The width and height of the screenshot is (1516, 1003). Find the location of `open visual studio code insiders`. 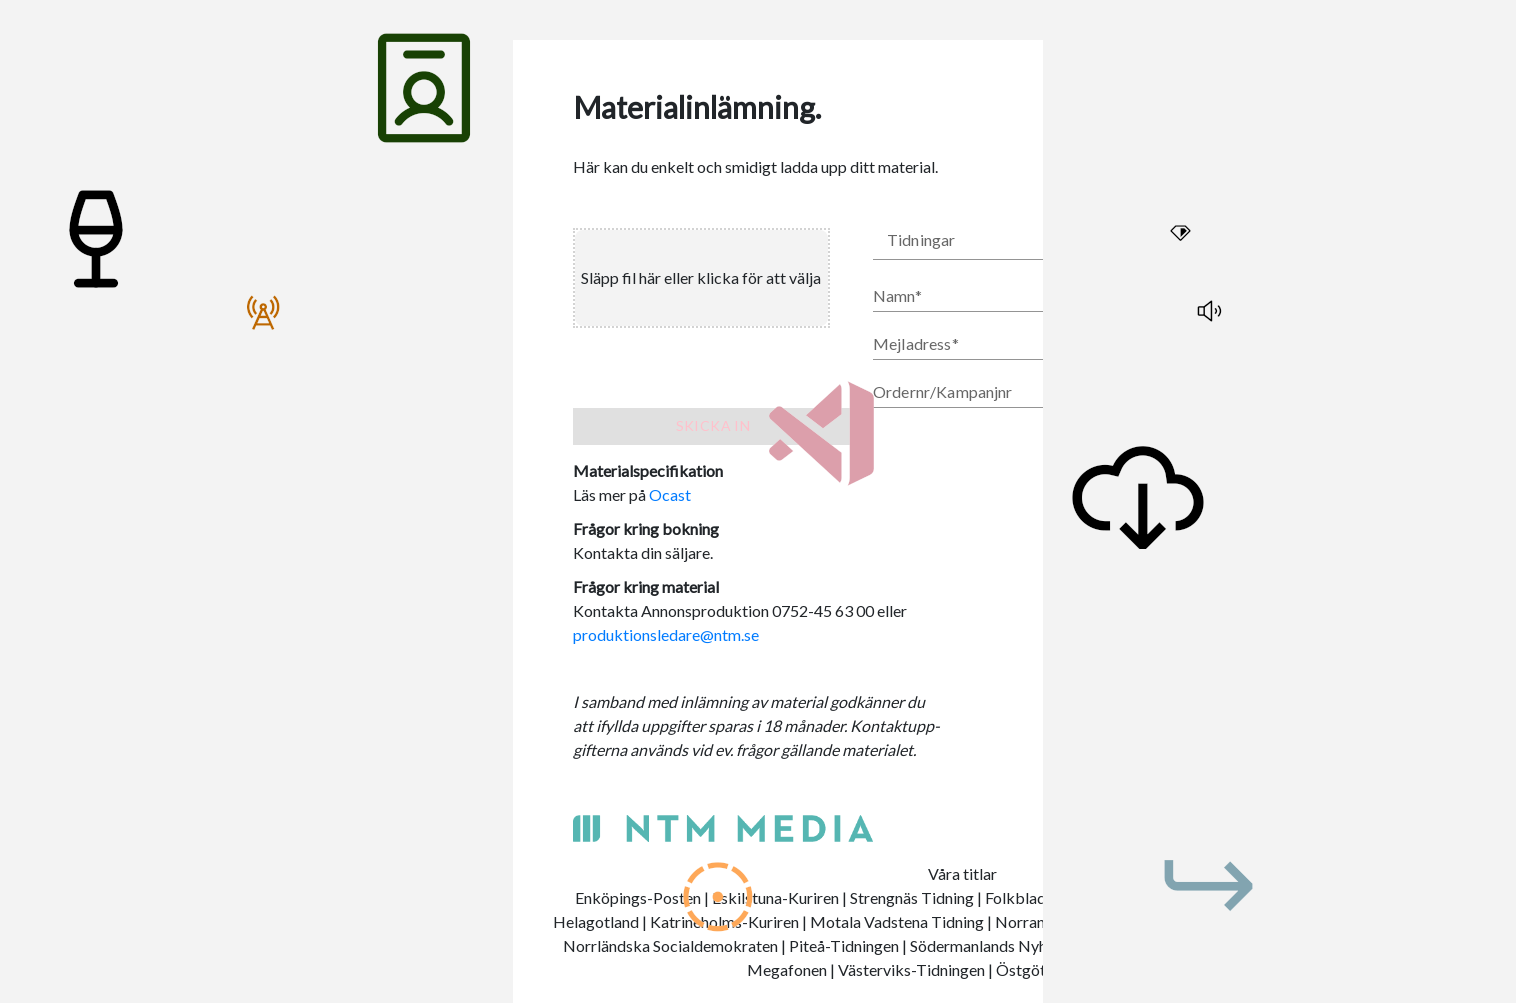

open visual studio code insiders is located at coordinates (825, 437).